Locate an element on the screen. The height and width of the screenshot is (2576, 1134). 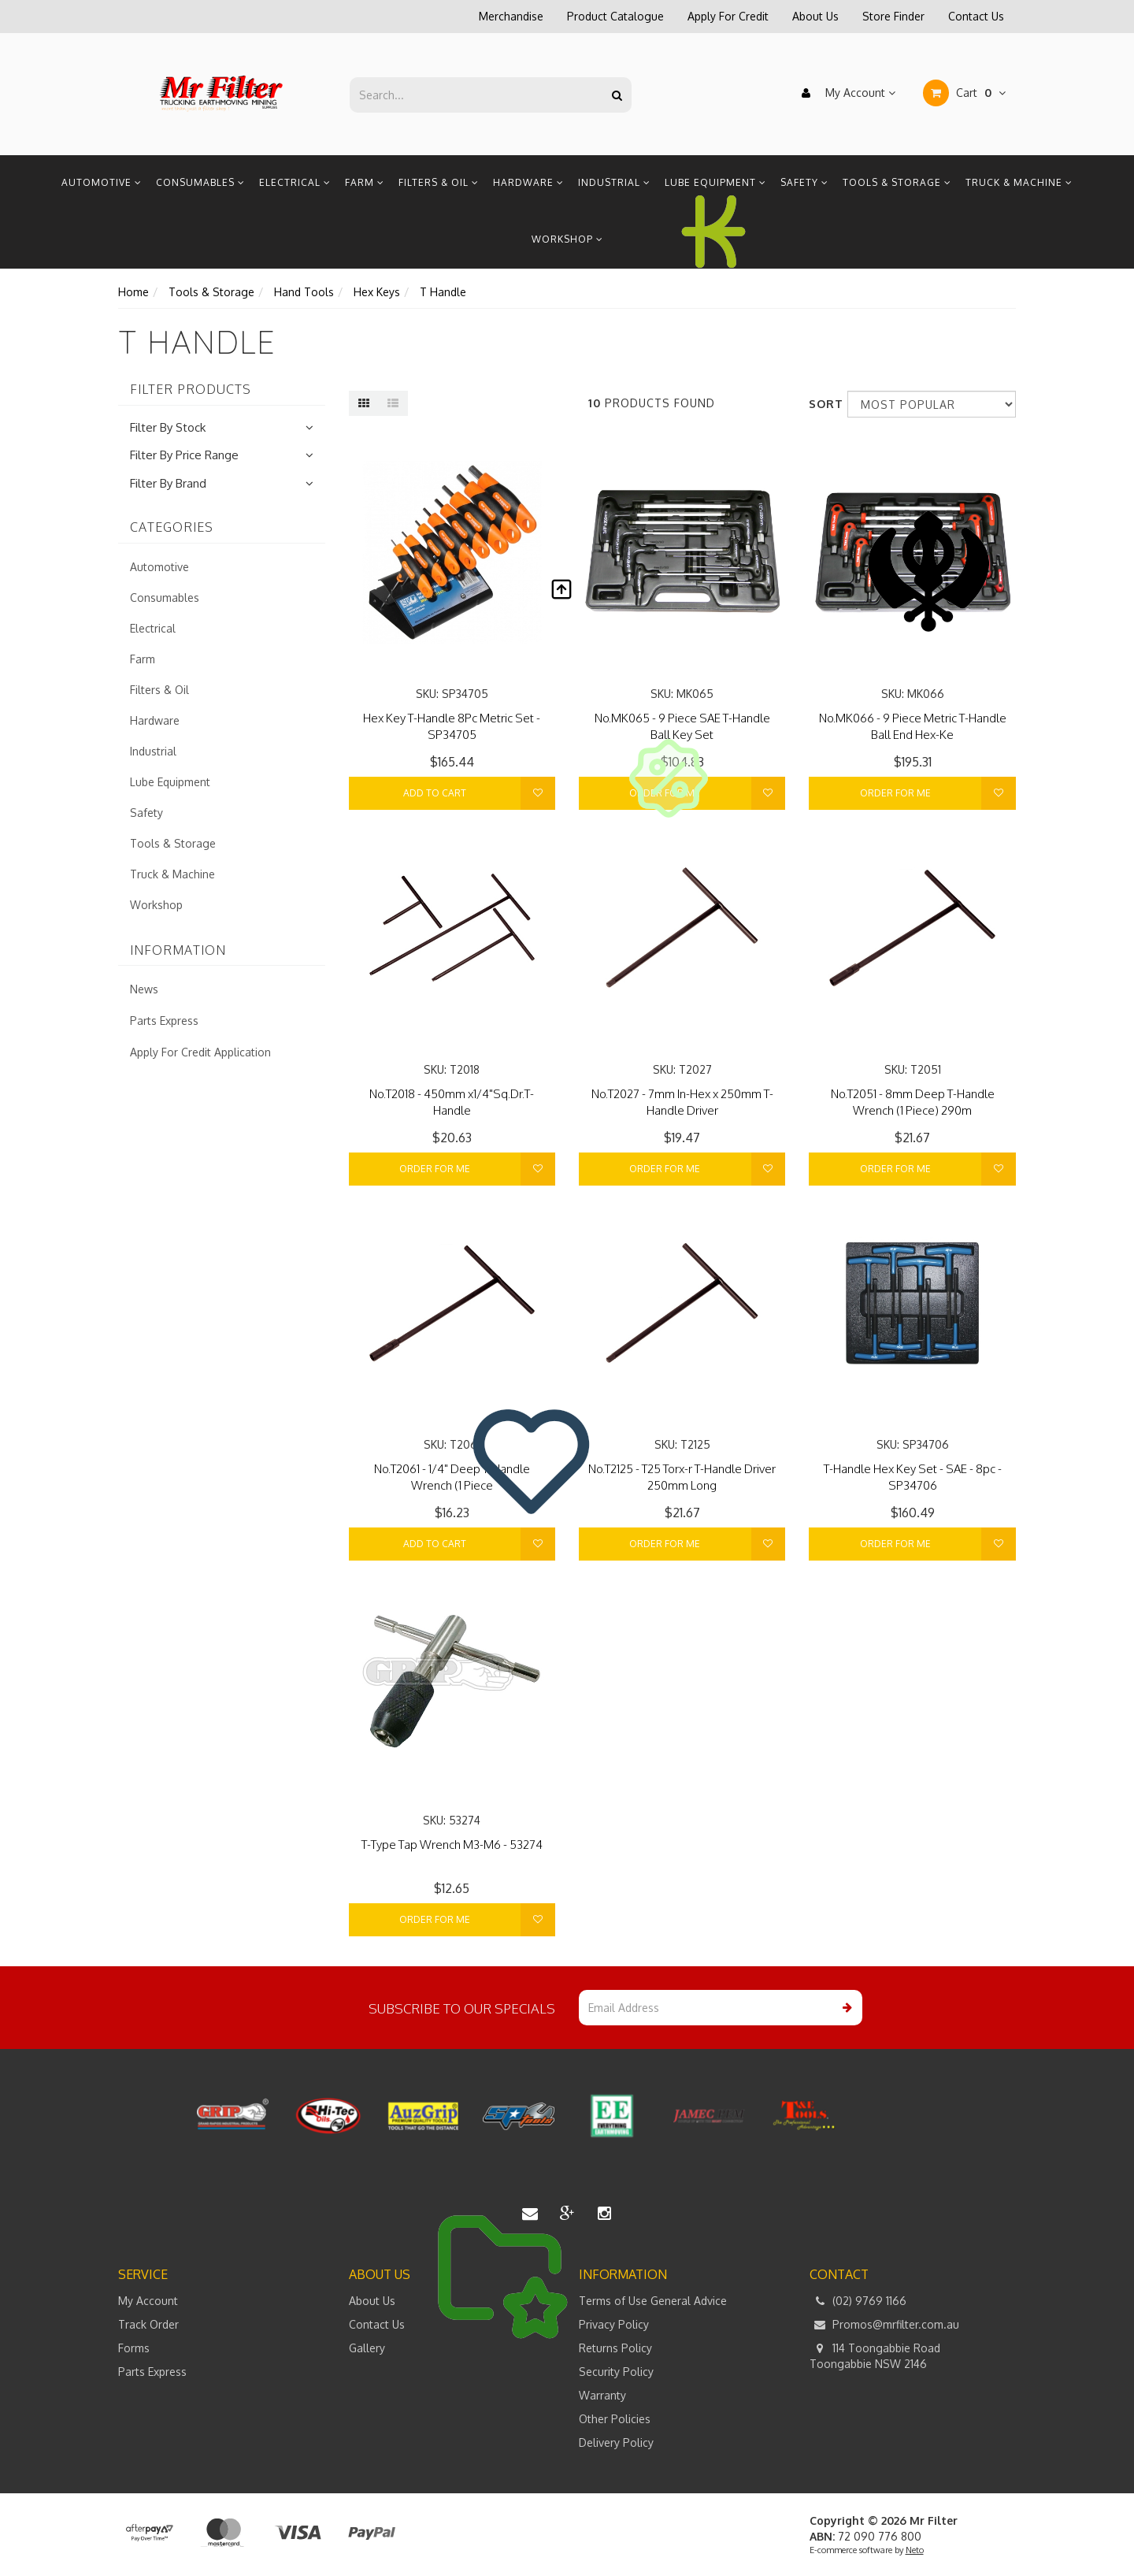
access your favorite or starred folder is located at coordinates (499, 2270).